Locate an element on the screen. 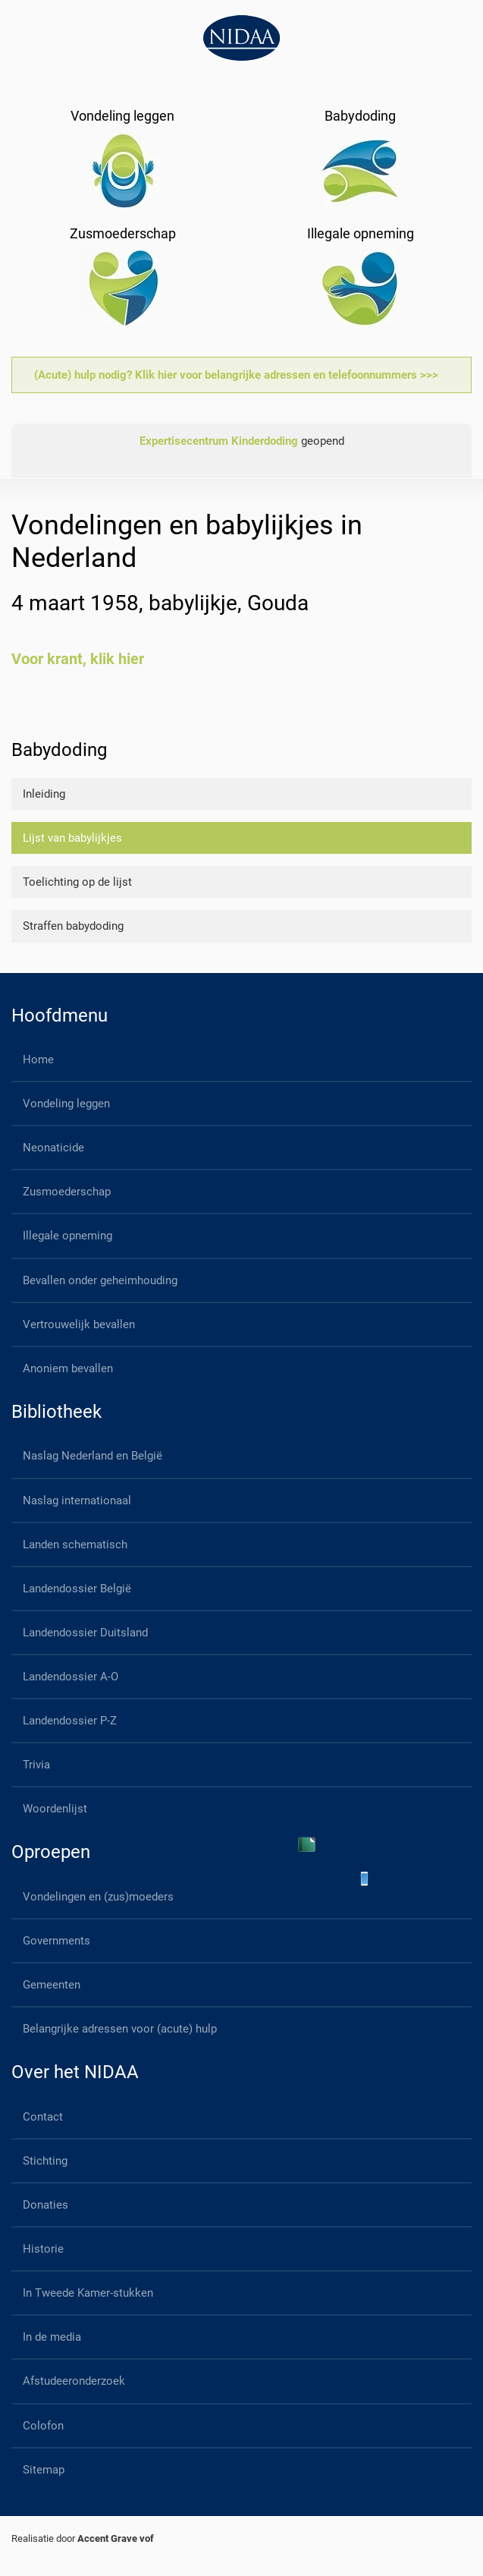 The height and width of the screenshot is (2576, 483). change your desktop wallpaper is located at coordinates (306, 1844).